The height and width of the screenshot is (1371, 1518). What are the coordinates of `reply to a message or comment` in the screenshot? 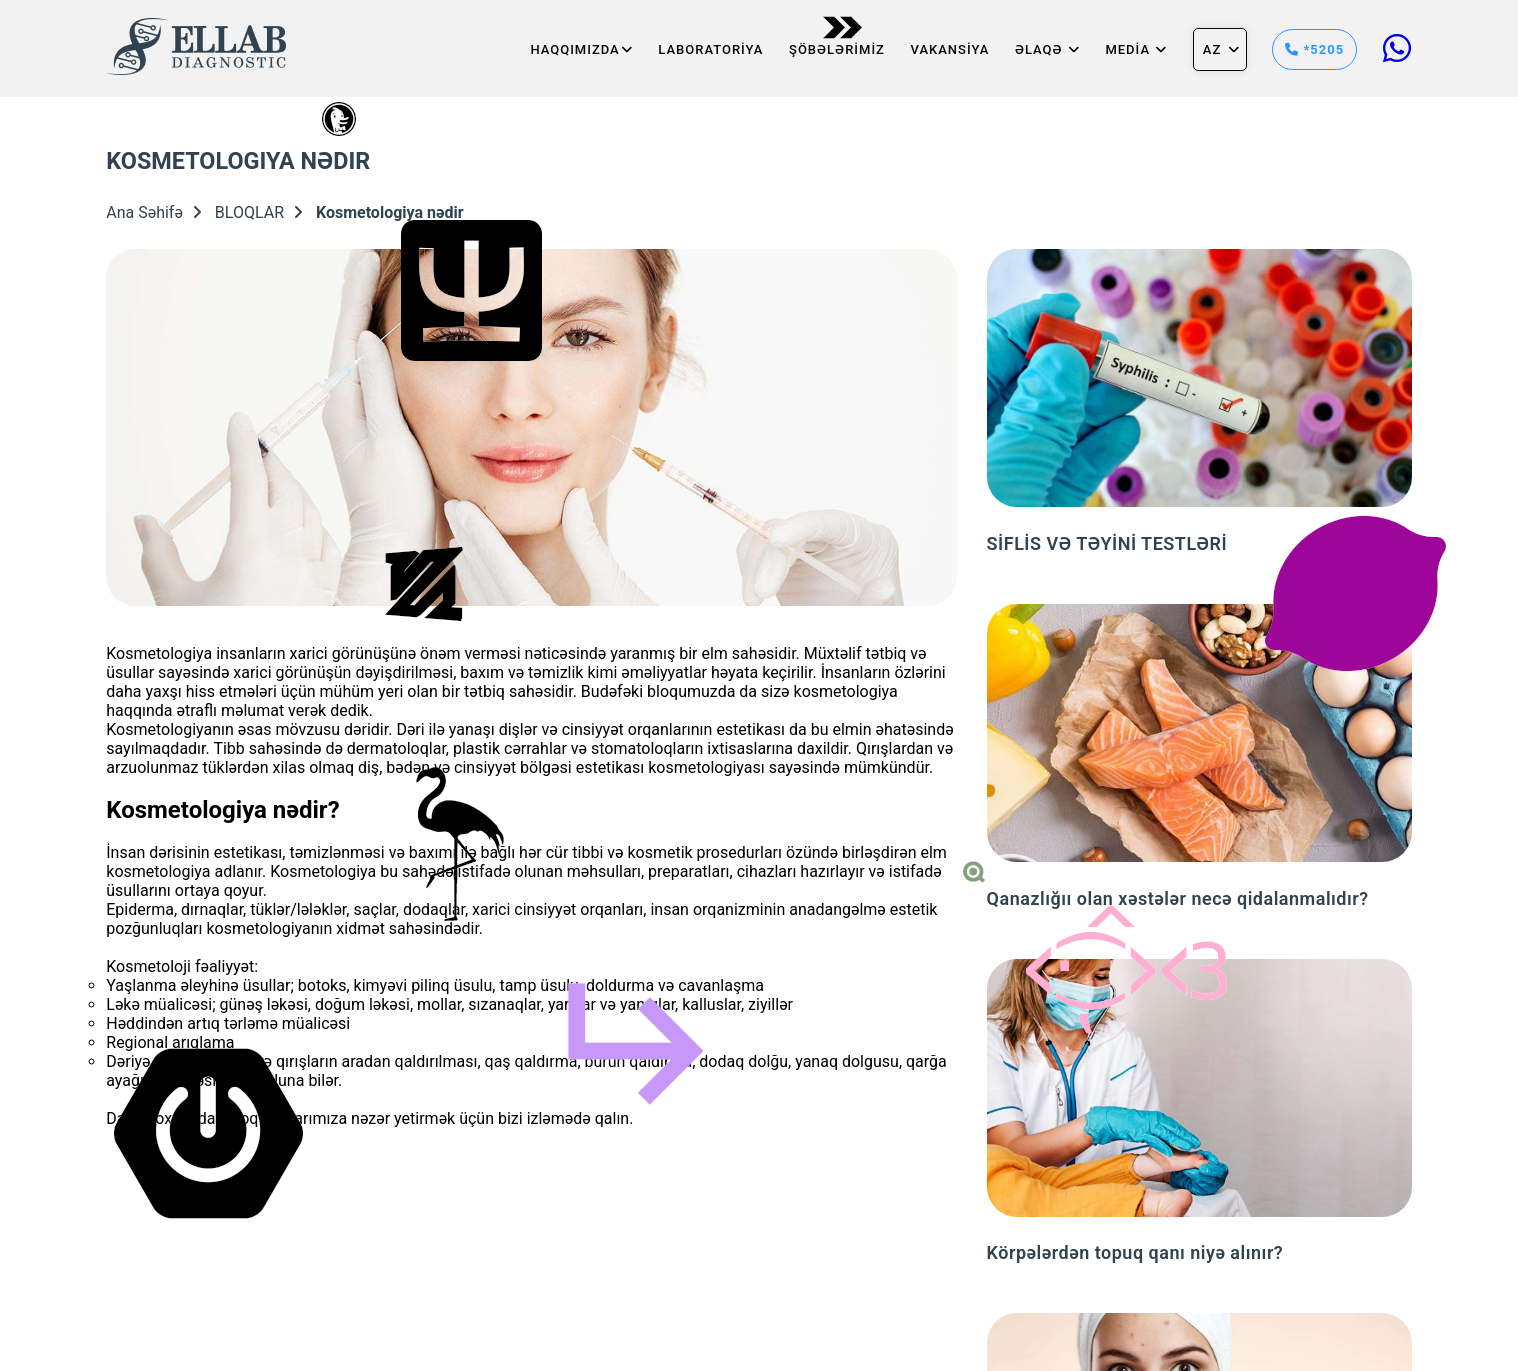 It's located at (627, 1042).